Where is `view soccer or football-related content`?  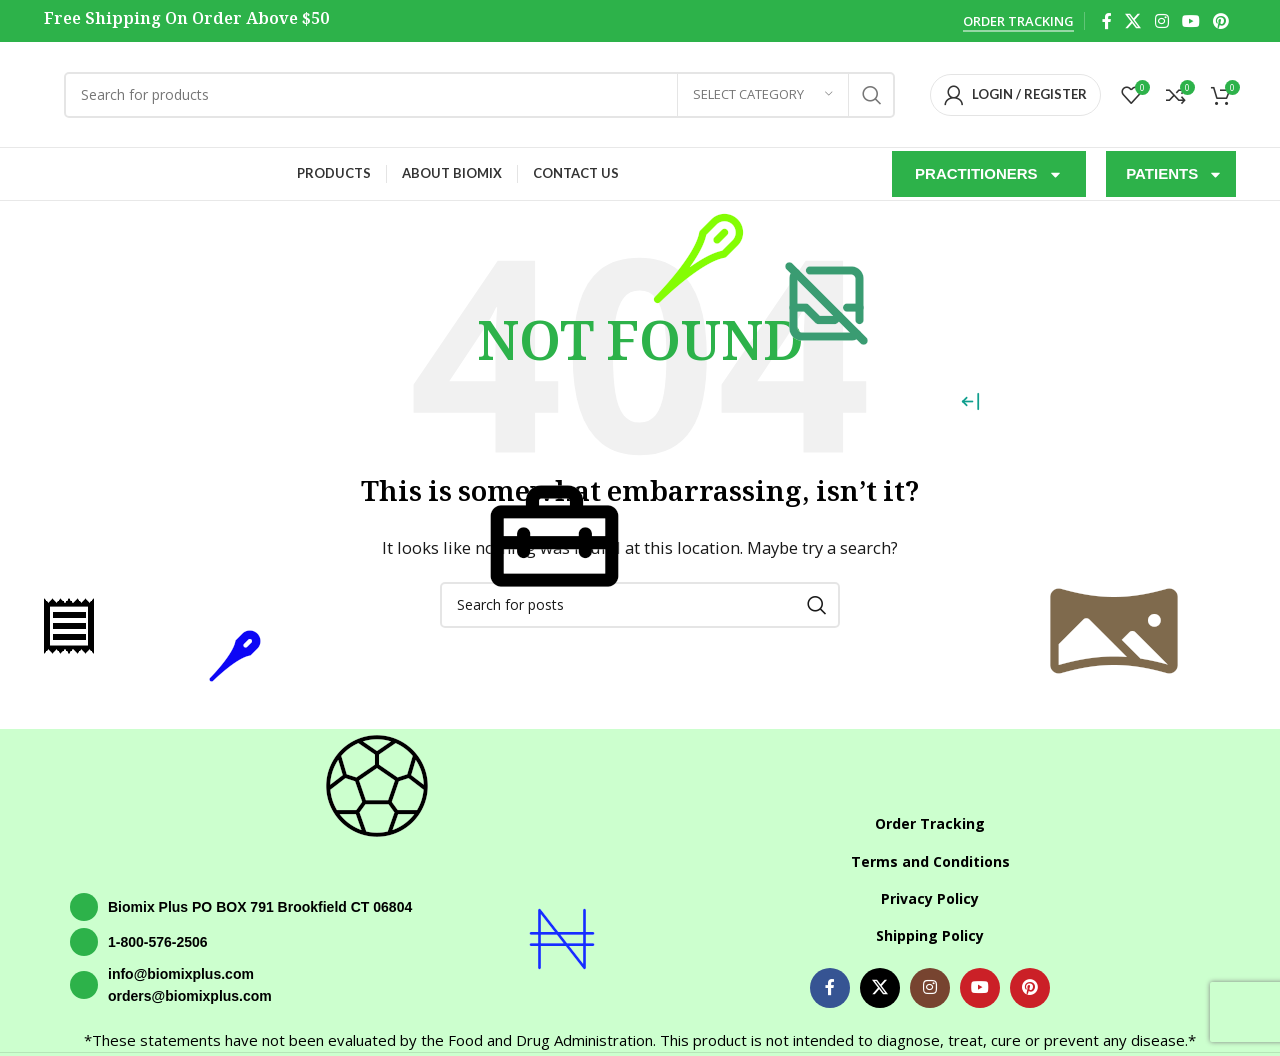 view soccer or football-related content is located at coordinates (377, 786).